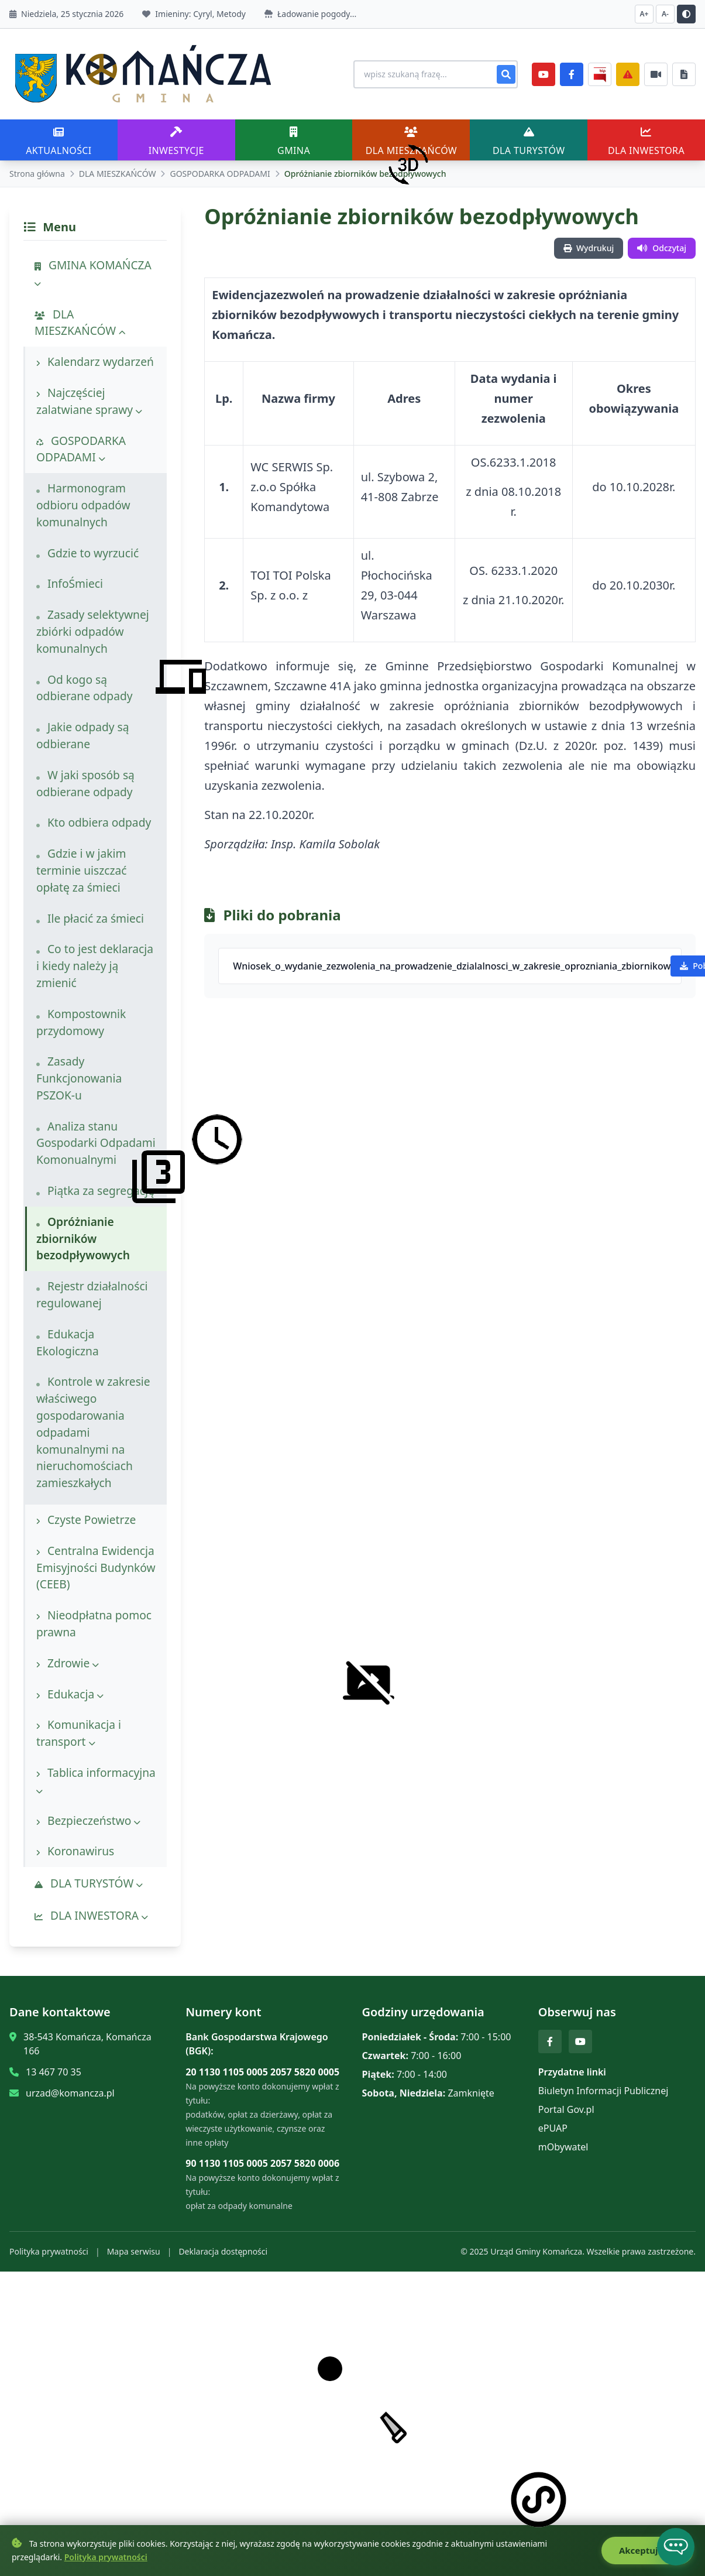 The image size is (705, 2576). What do you see at coordinates (217, 1139) in the screenshot?
I see `save item to watch later` at bounding box center [217, 1139].